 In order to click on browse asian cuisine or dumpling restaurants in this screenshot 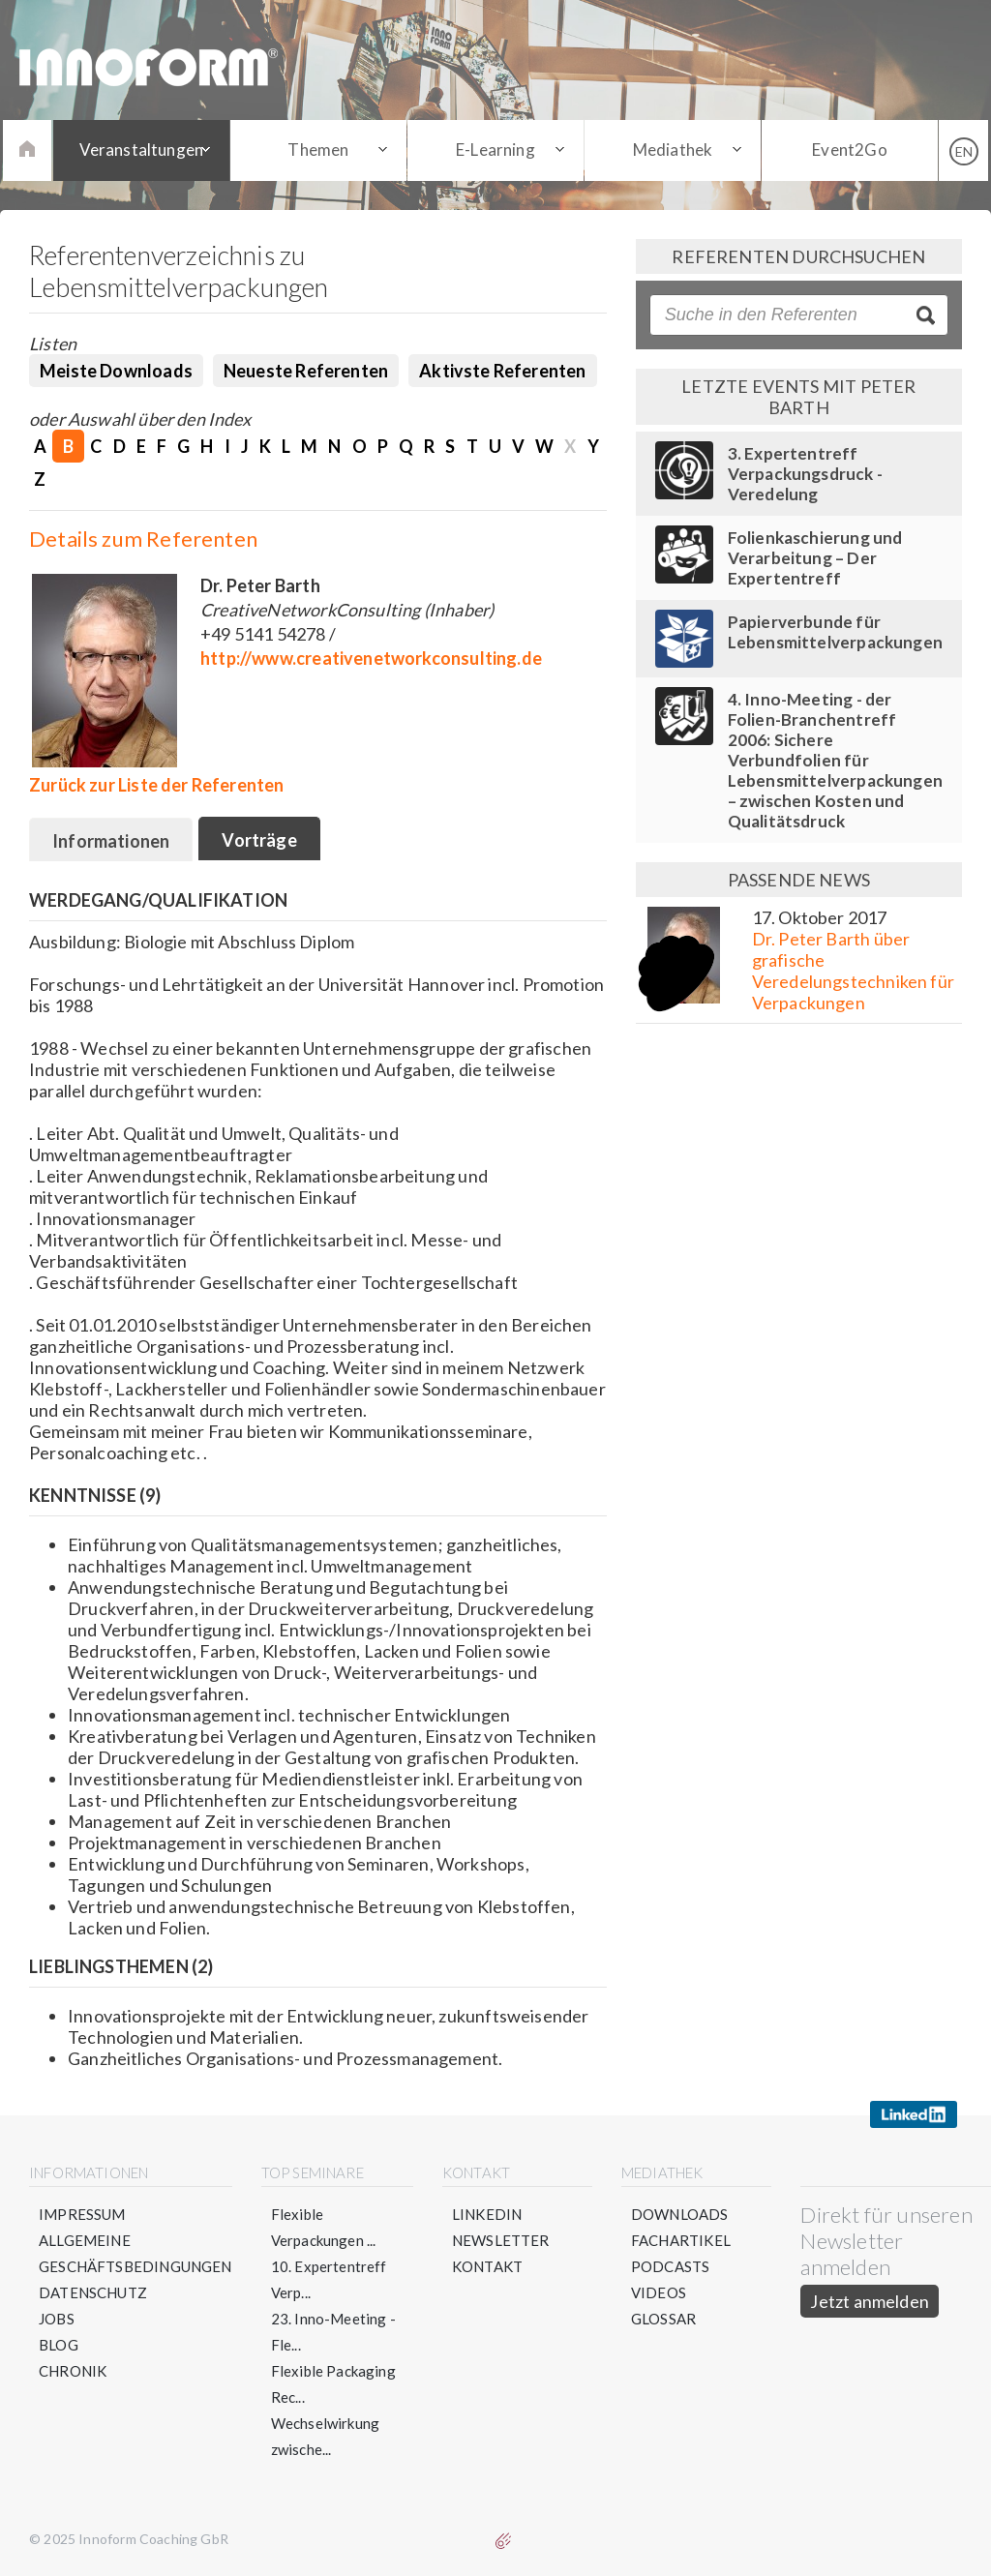, I will do `click(676, 973)`.